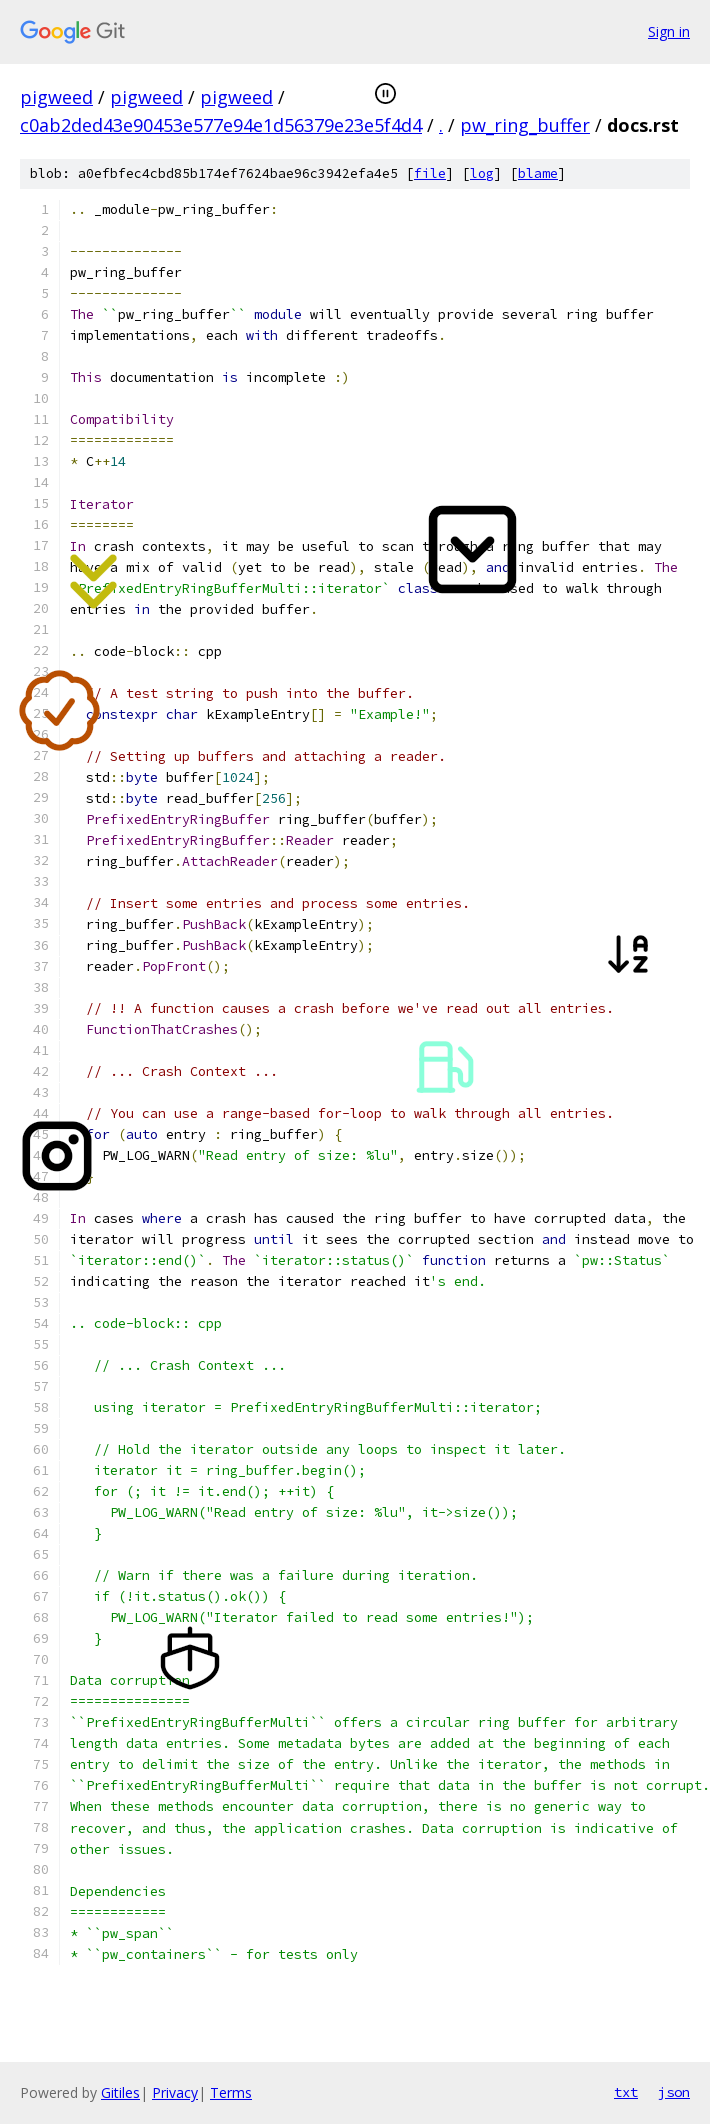  I want to click on open Instagram app, so click(57, 1156).